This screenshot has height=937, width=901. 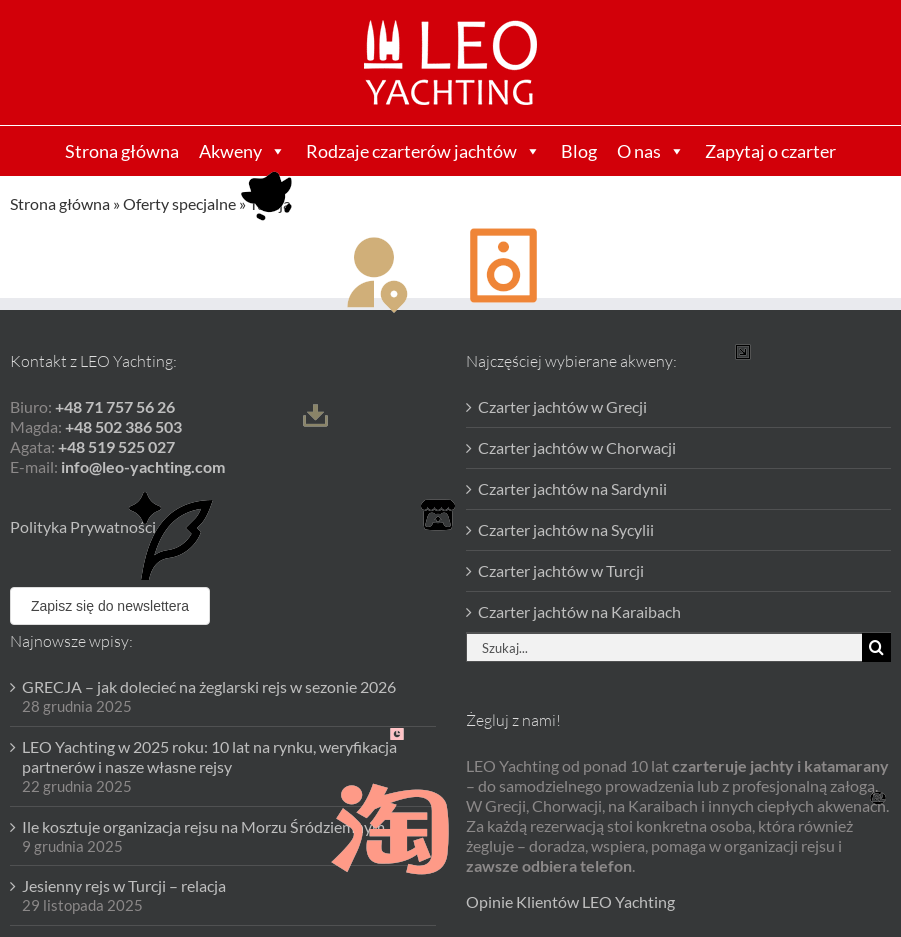 What do you see at coordinates (374, 274) in the screenshot?
I see `view user's current location` at bounding box center [374, 274].